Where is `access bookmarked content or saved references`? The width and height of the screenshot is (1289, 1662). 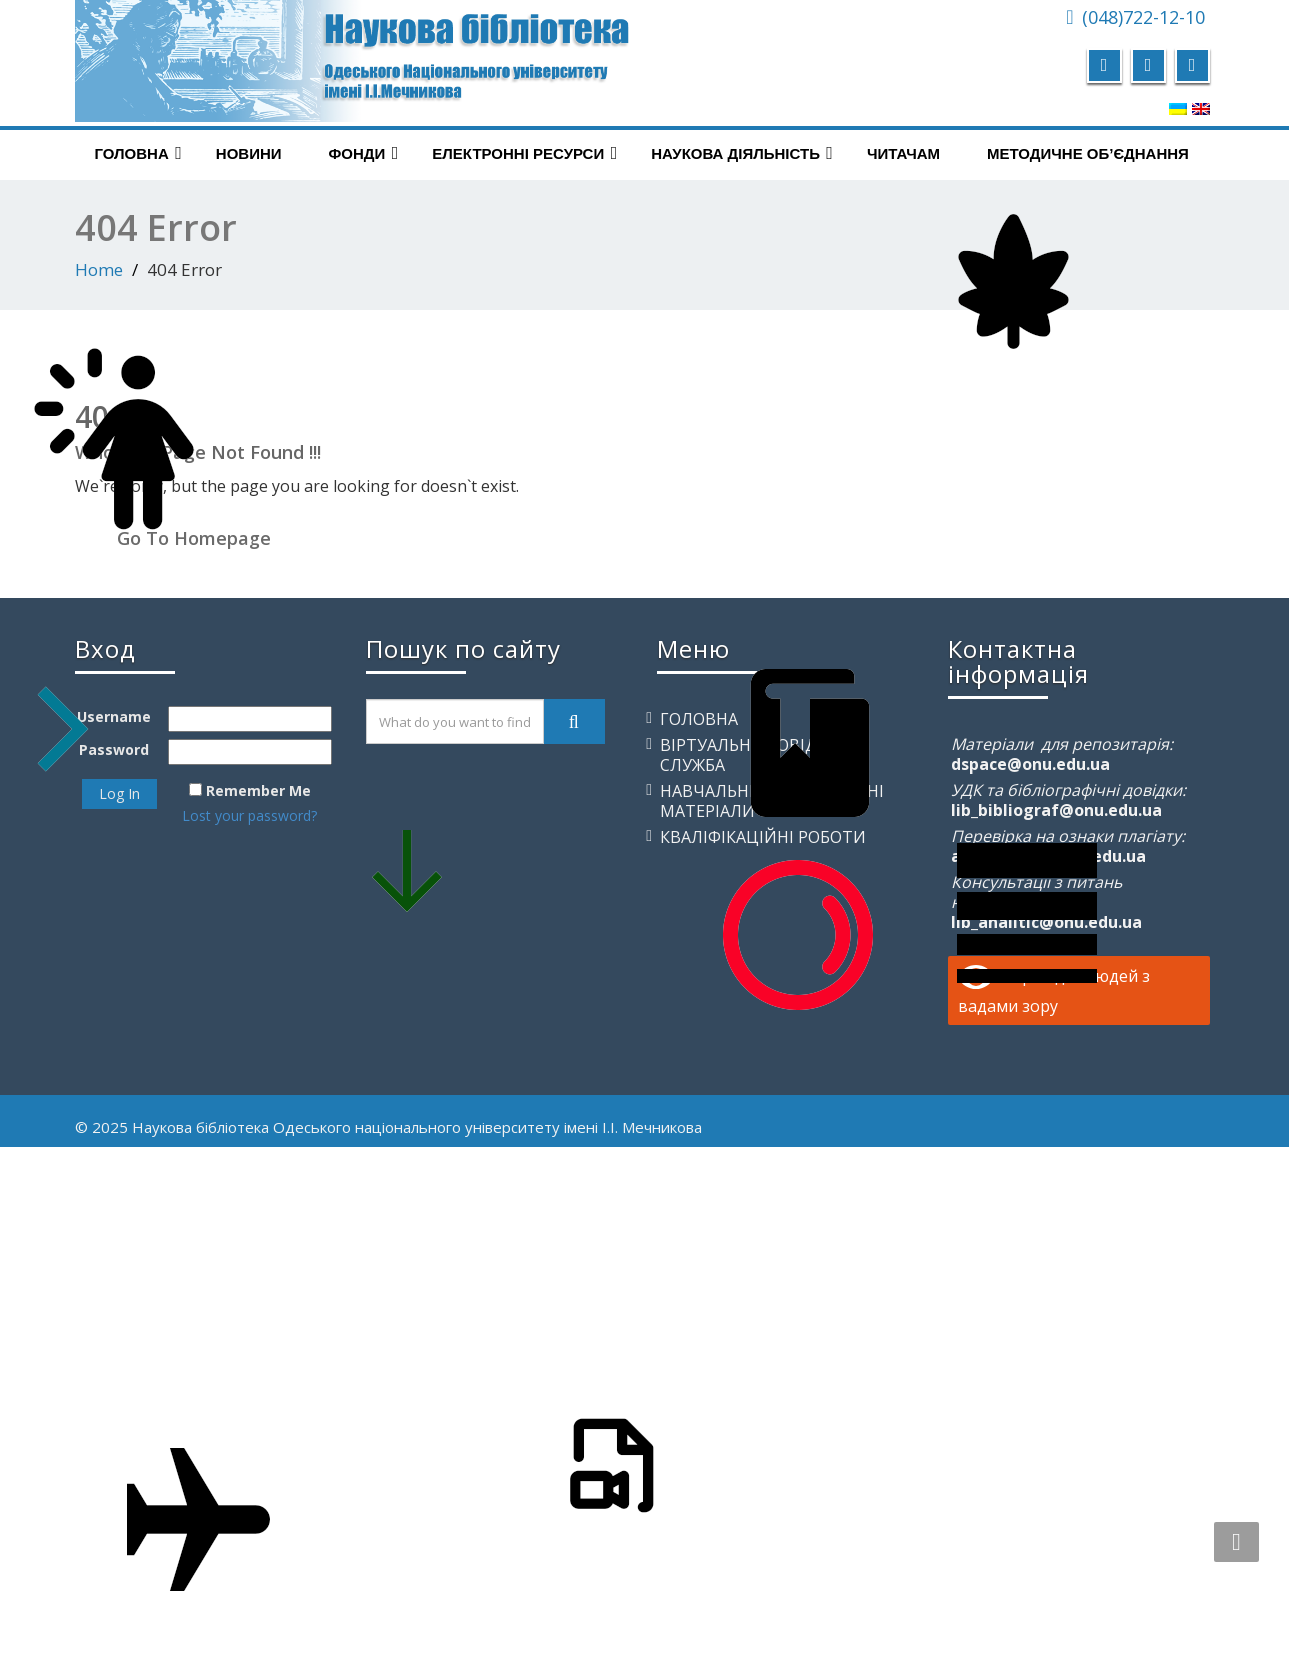
access bookmarked content or saved references is located at coordinates (810, 743).